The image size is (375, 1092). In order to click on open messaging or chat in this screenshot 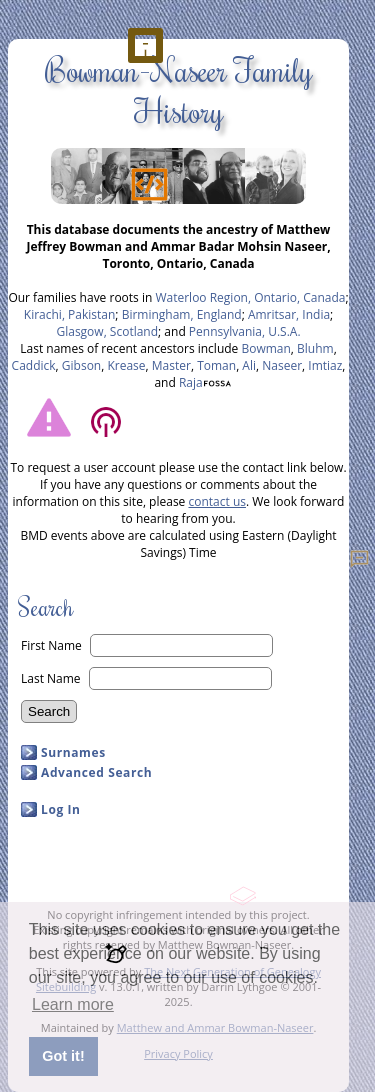, I will do `click(359, 558)`.